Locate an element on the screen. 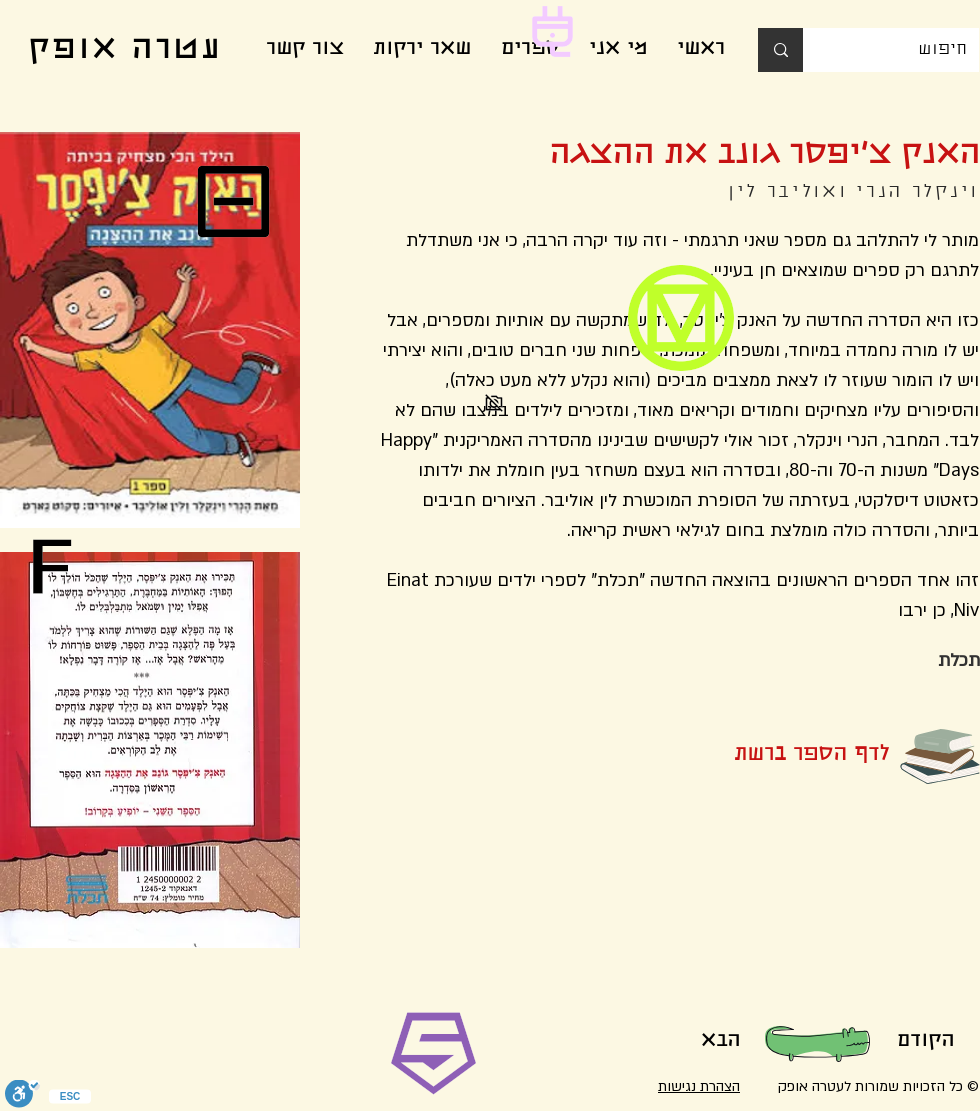 This screenshot has width=980, height=1111. sifive company logo is located at coordinates (433, 1053).